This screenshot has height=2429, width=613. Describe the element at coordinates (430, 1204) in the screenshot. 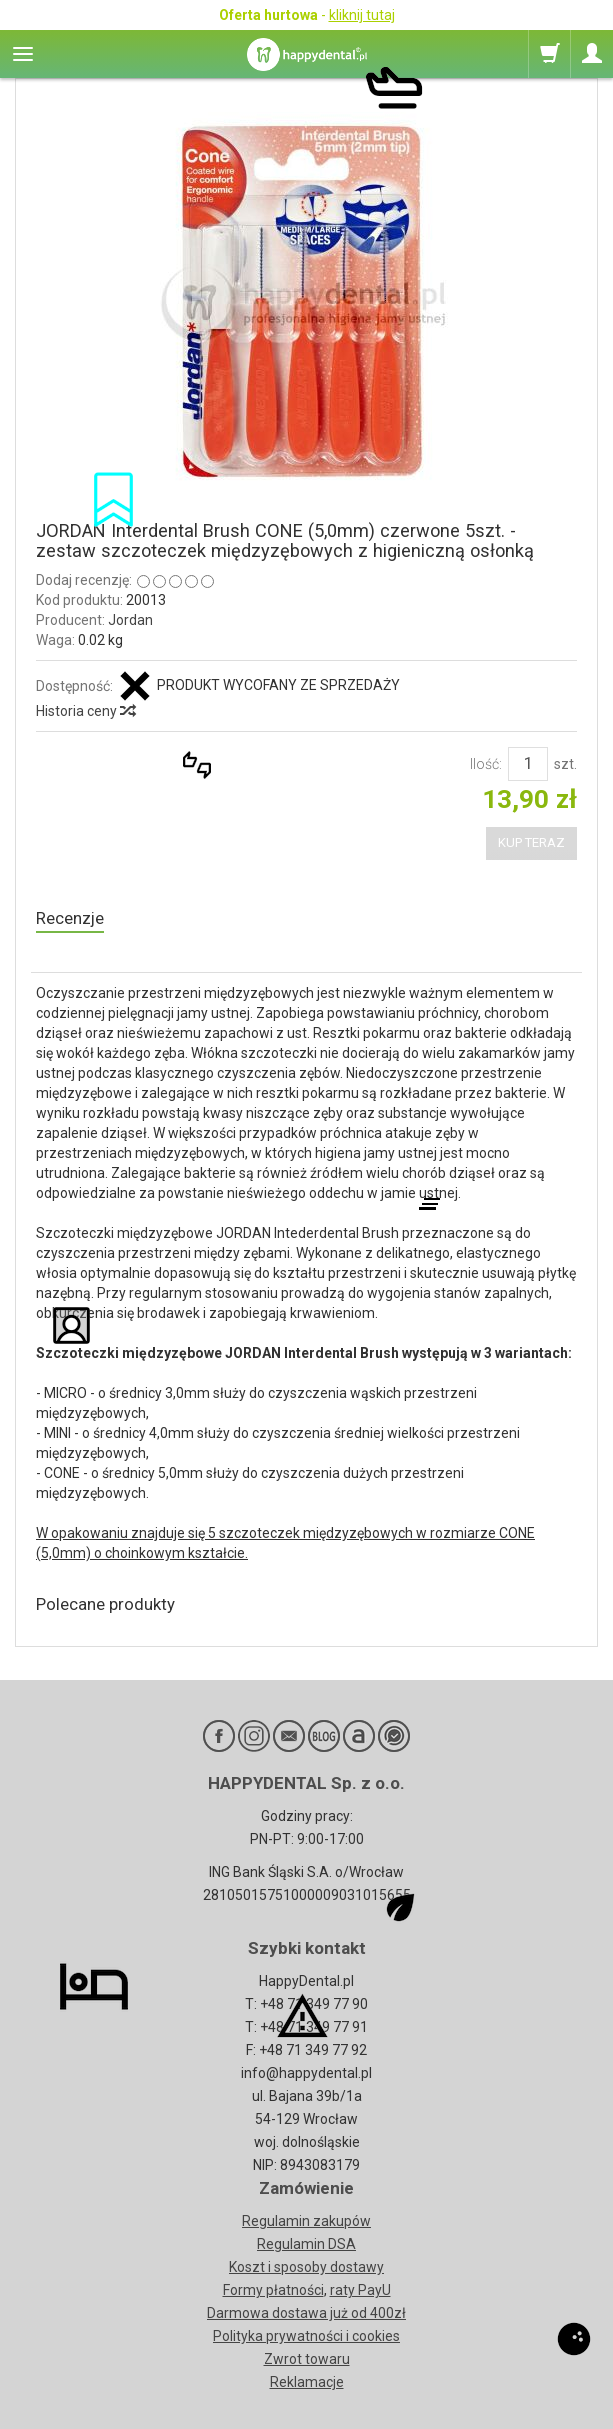

I see `clear all notifications or messages` at that location.